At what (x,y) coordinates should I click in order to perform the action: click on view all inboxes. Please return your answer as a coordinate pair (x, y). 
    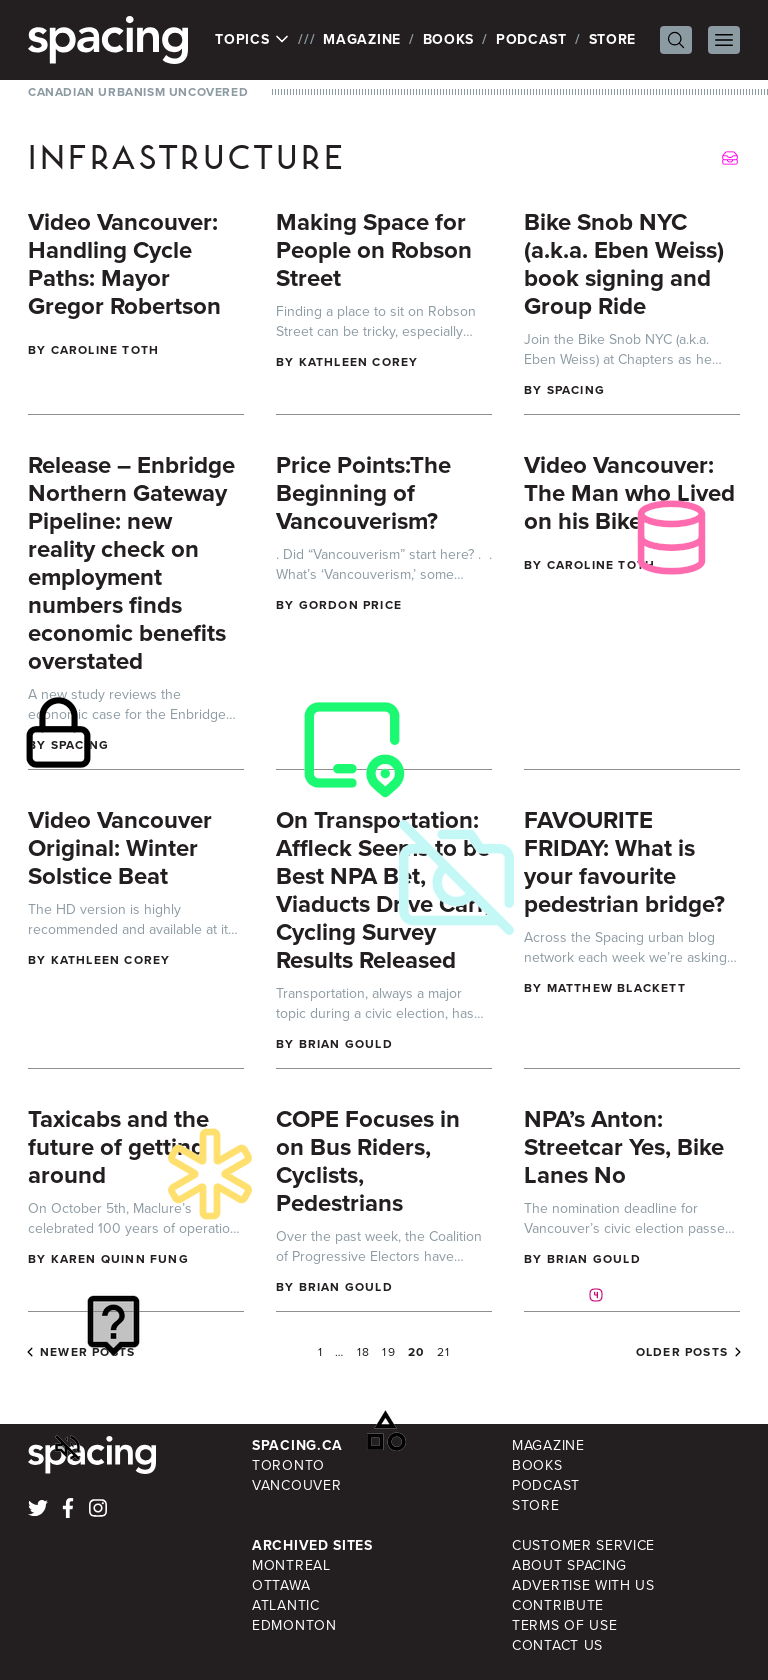
    Looking at the image, I should click on (730, 158).